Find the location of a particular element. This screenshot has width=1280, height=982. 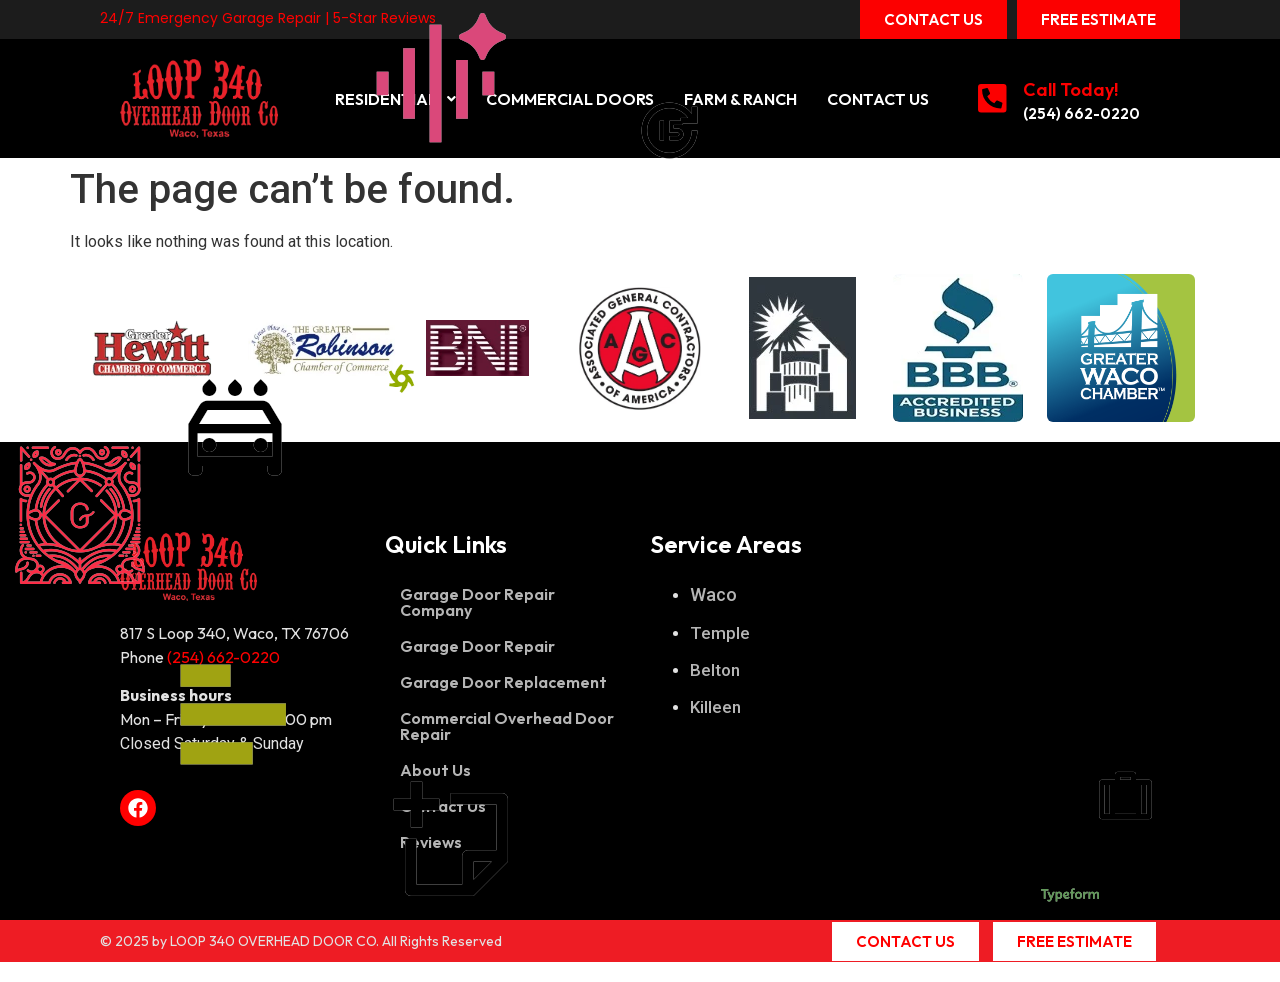

launch octane render application is located at coordinates (401, 378).